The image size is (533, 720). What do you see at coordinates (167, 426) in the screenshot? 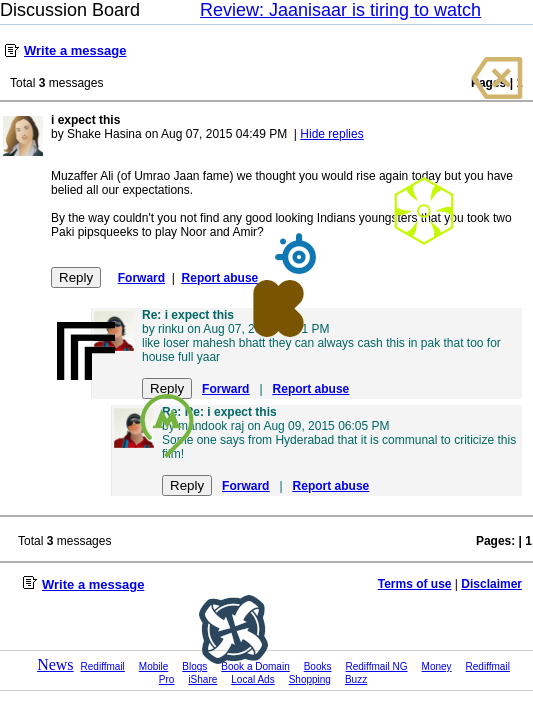
I see `open the Moscow Metro app` at bounding box center [167, 426].